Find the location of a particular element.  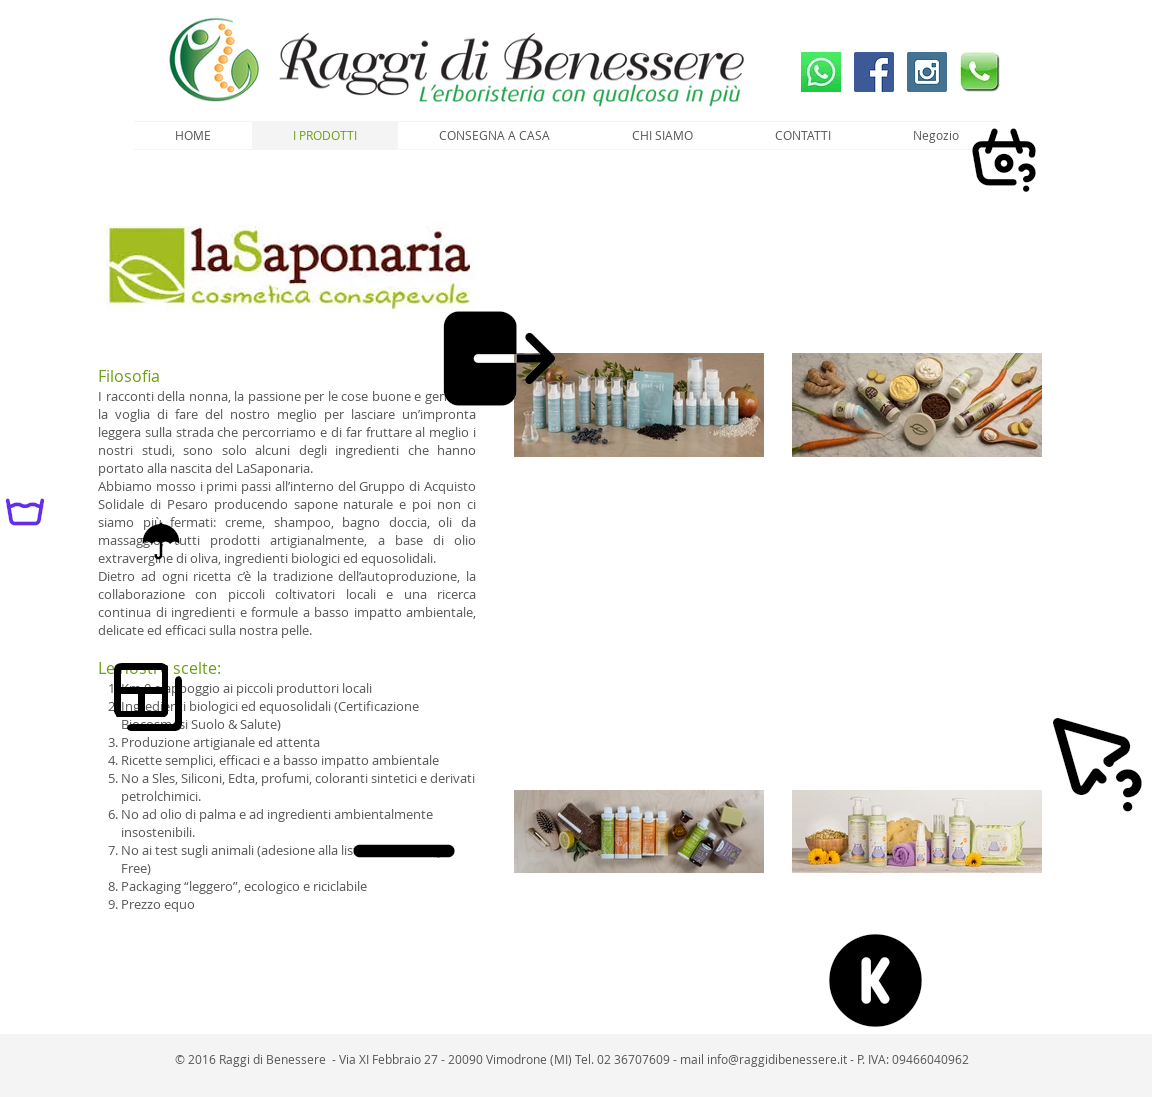

view weather protection or rain forecast is located at coordinates (161, 541).